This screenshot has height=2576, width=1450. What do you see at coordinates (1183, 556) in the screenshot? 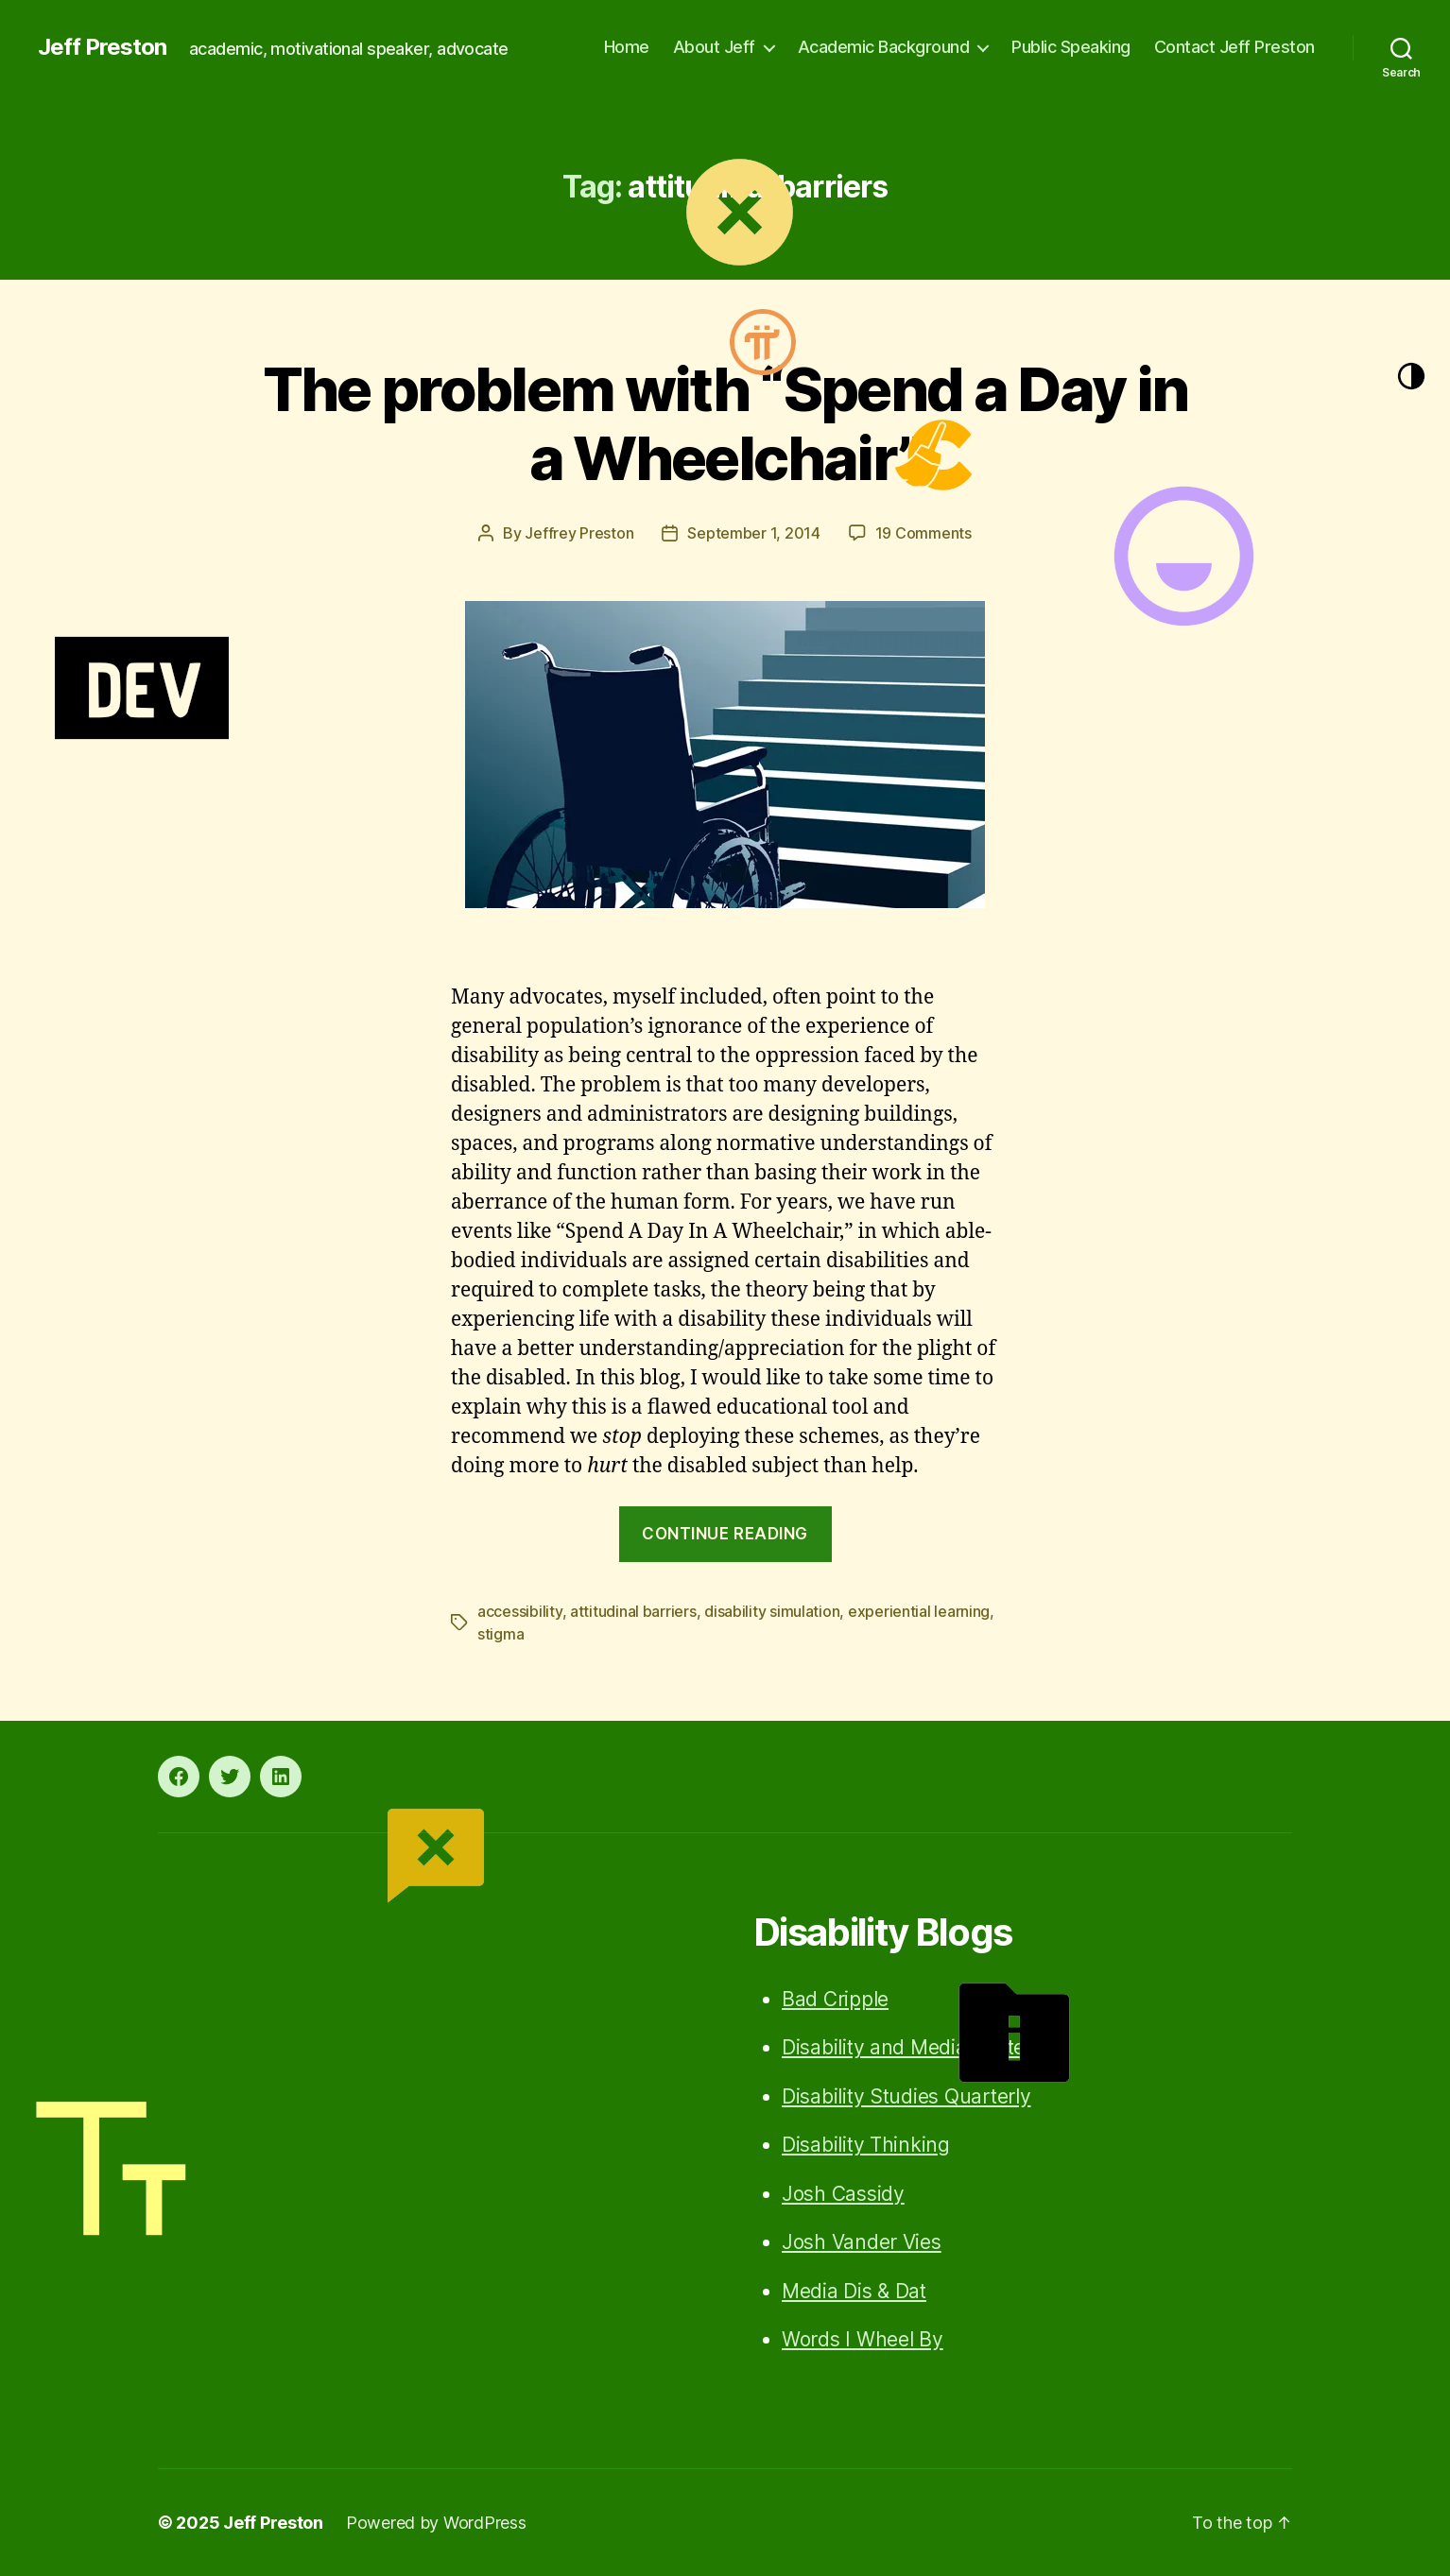
I see `add an emoji or reaction` at bounding box center [1183, 556].